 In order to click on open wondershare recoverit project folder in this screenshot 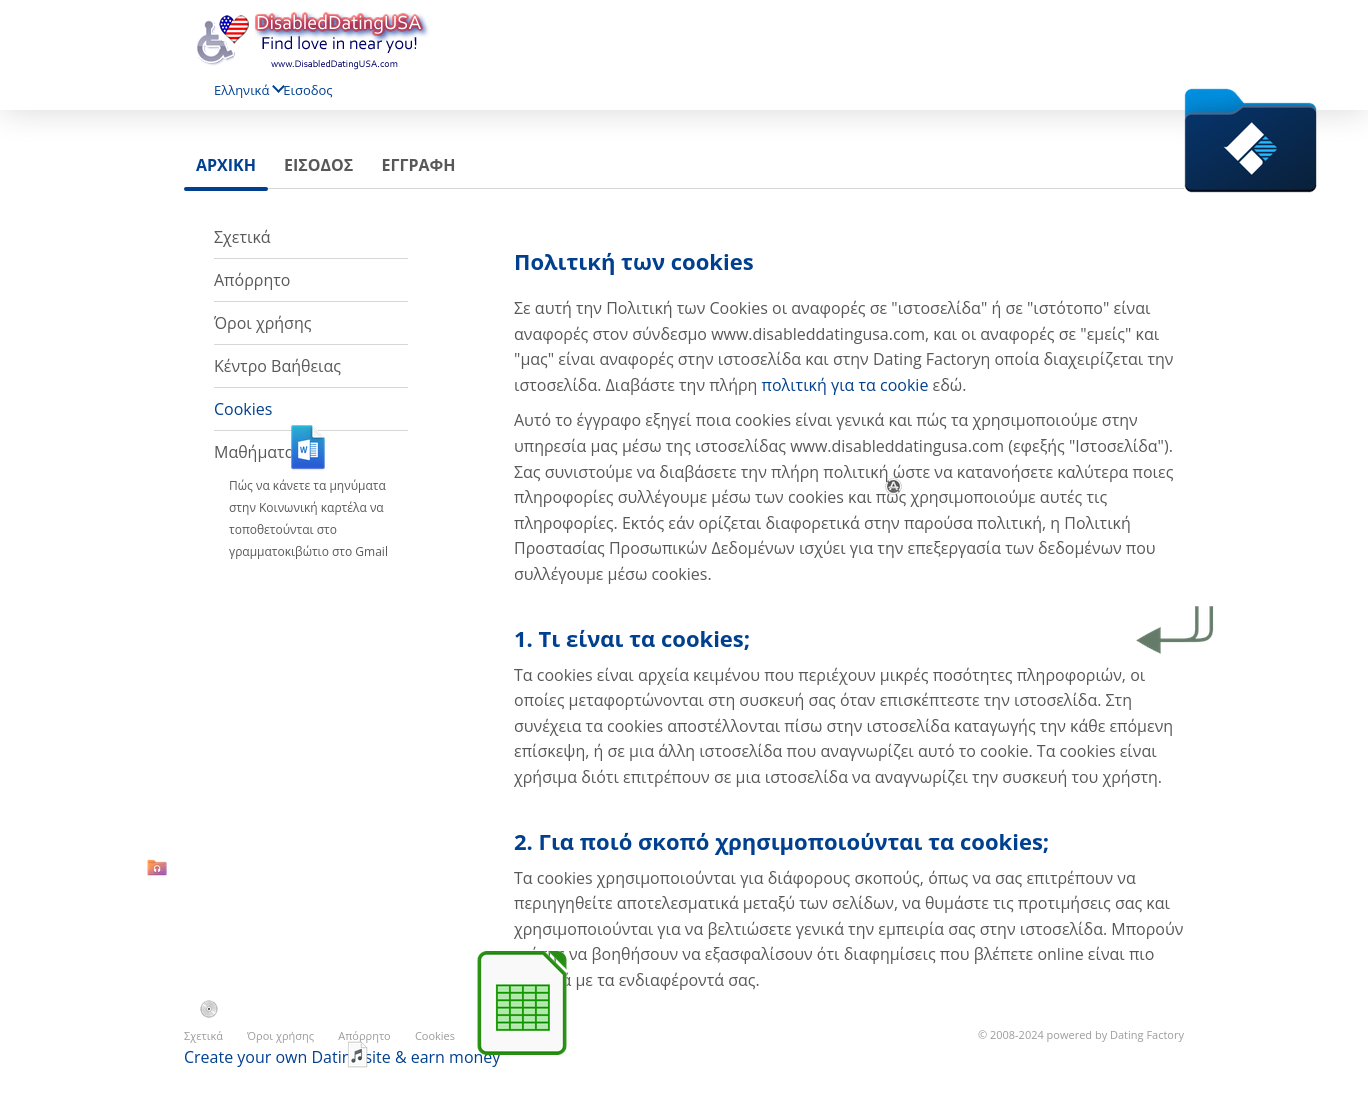, I will do `click(1250, 144)`.